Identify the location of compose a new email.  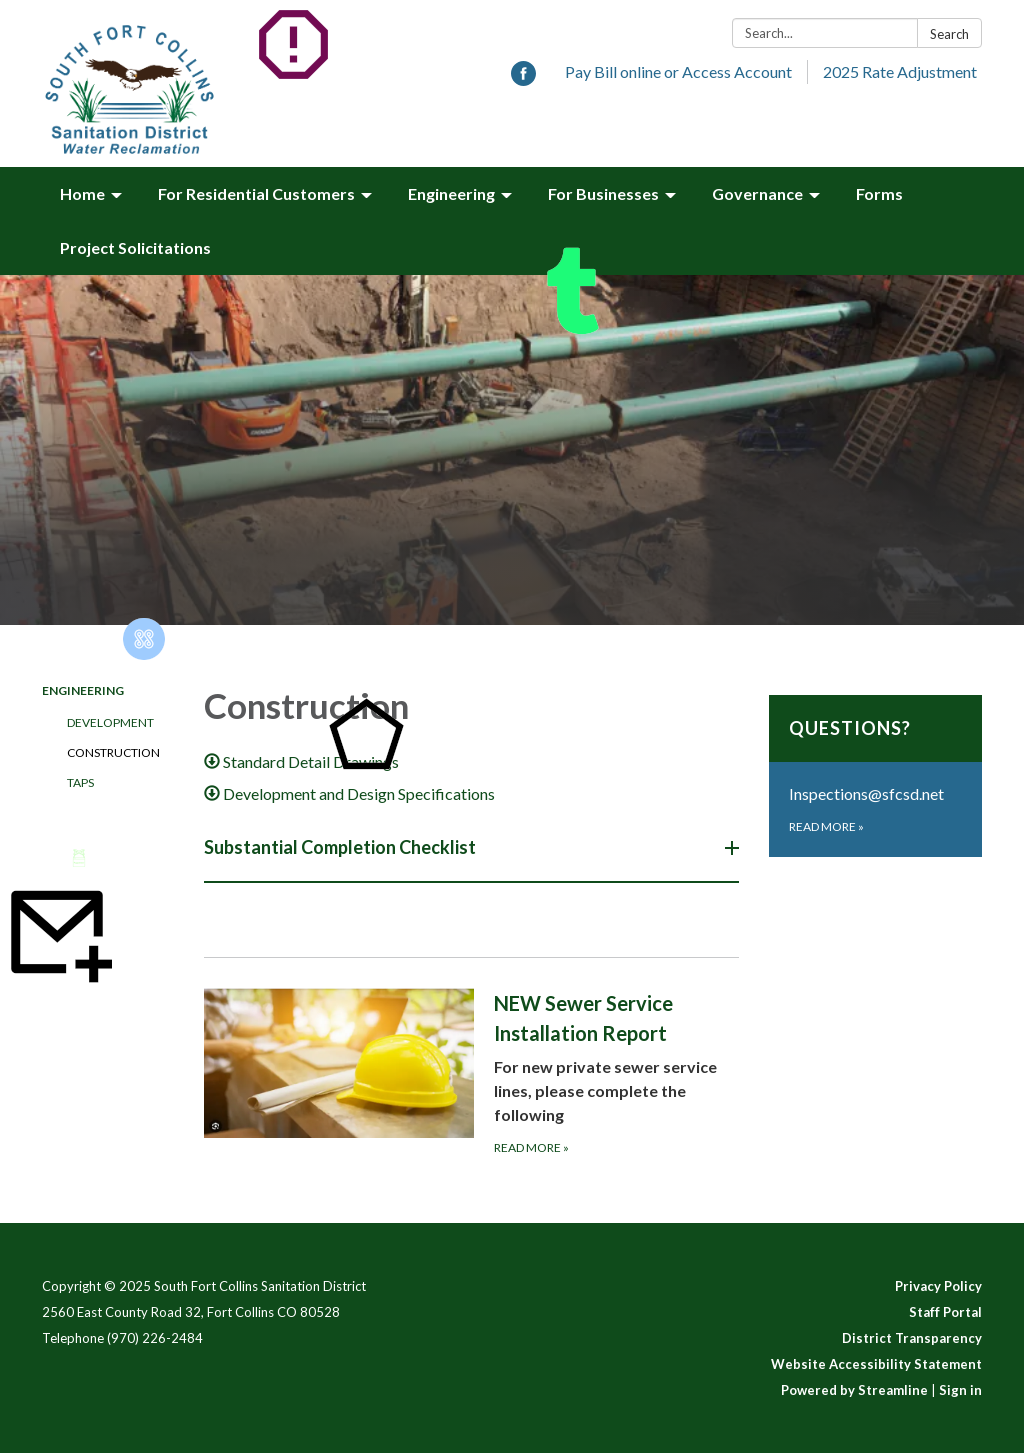
(57, 932).